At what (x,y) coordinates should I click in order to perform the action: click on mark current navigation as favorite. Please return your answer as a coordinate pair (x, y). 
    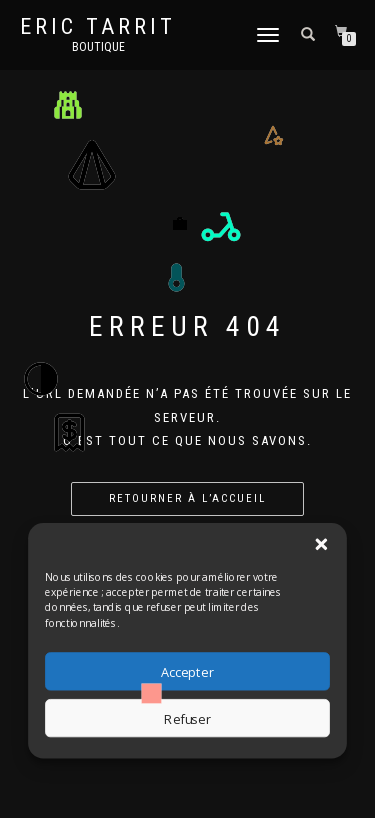
    Looking at the image, I should click on (273, 135).